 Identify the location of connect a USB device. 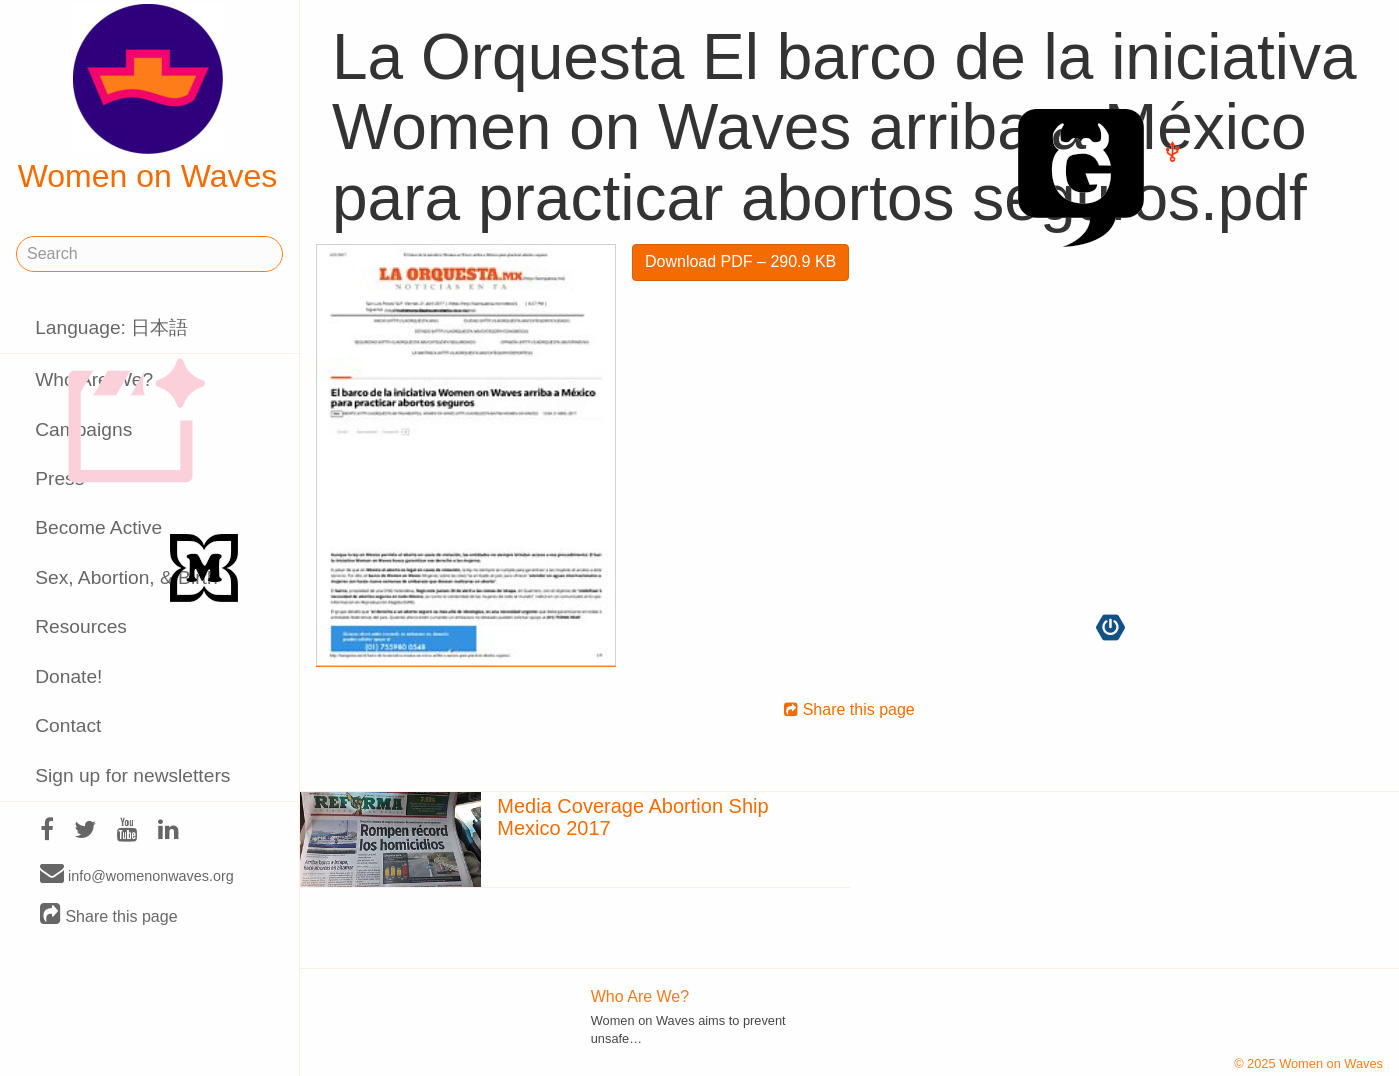
(1172, 151).